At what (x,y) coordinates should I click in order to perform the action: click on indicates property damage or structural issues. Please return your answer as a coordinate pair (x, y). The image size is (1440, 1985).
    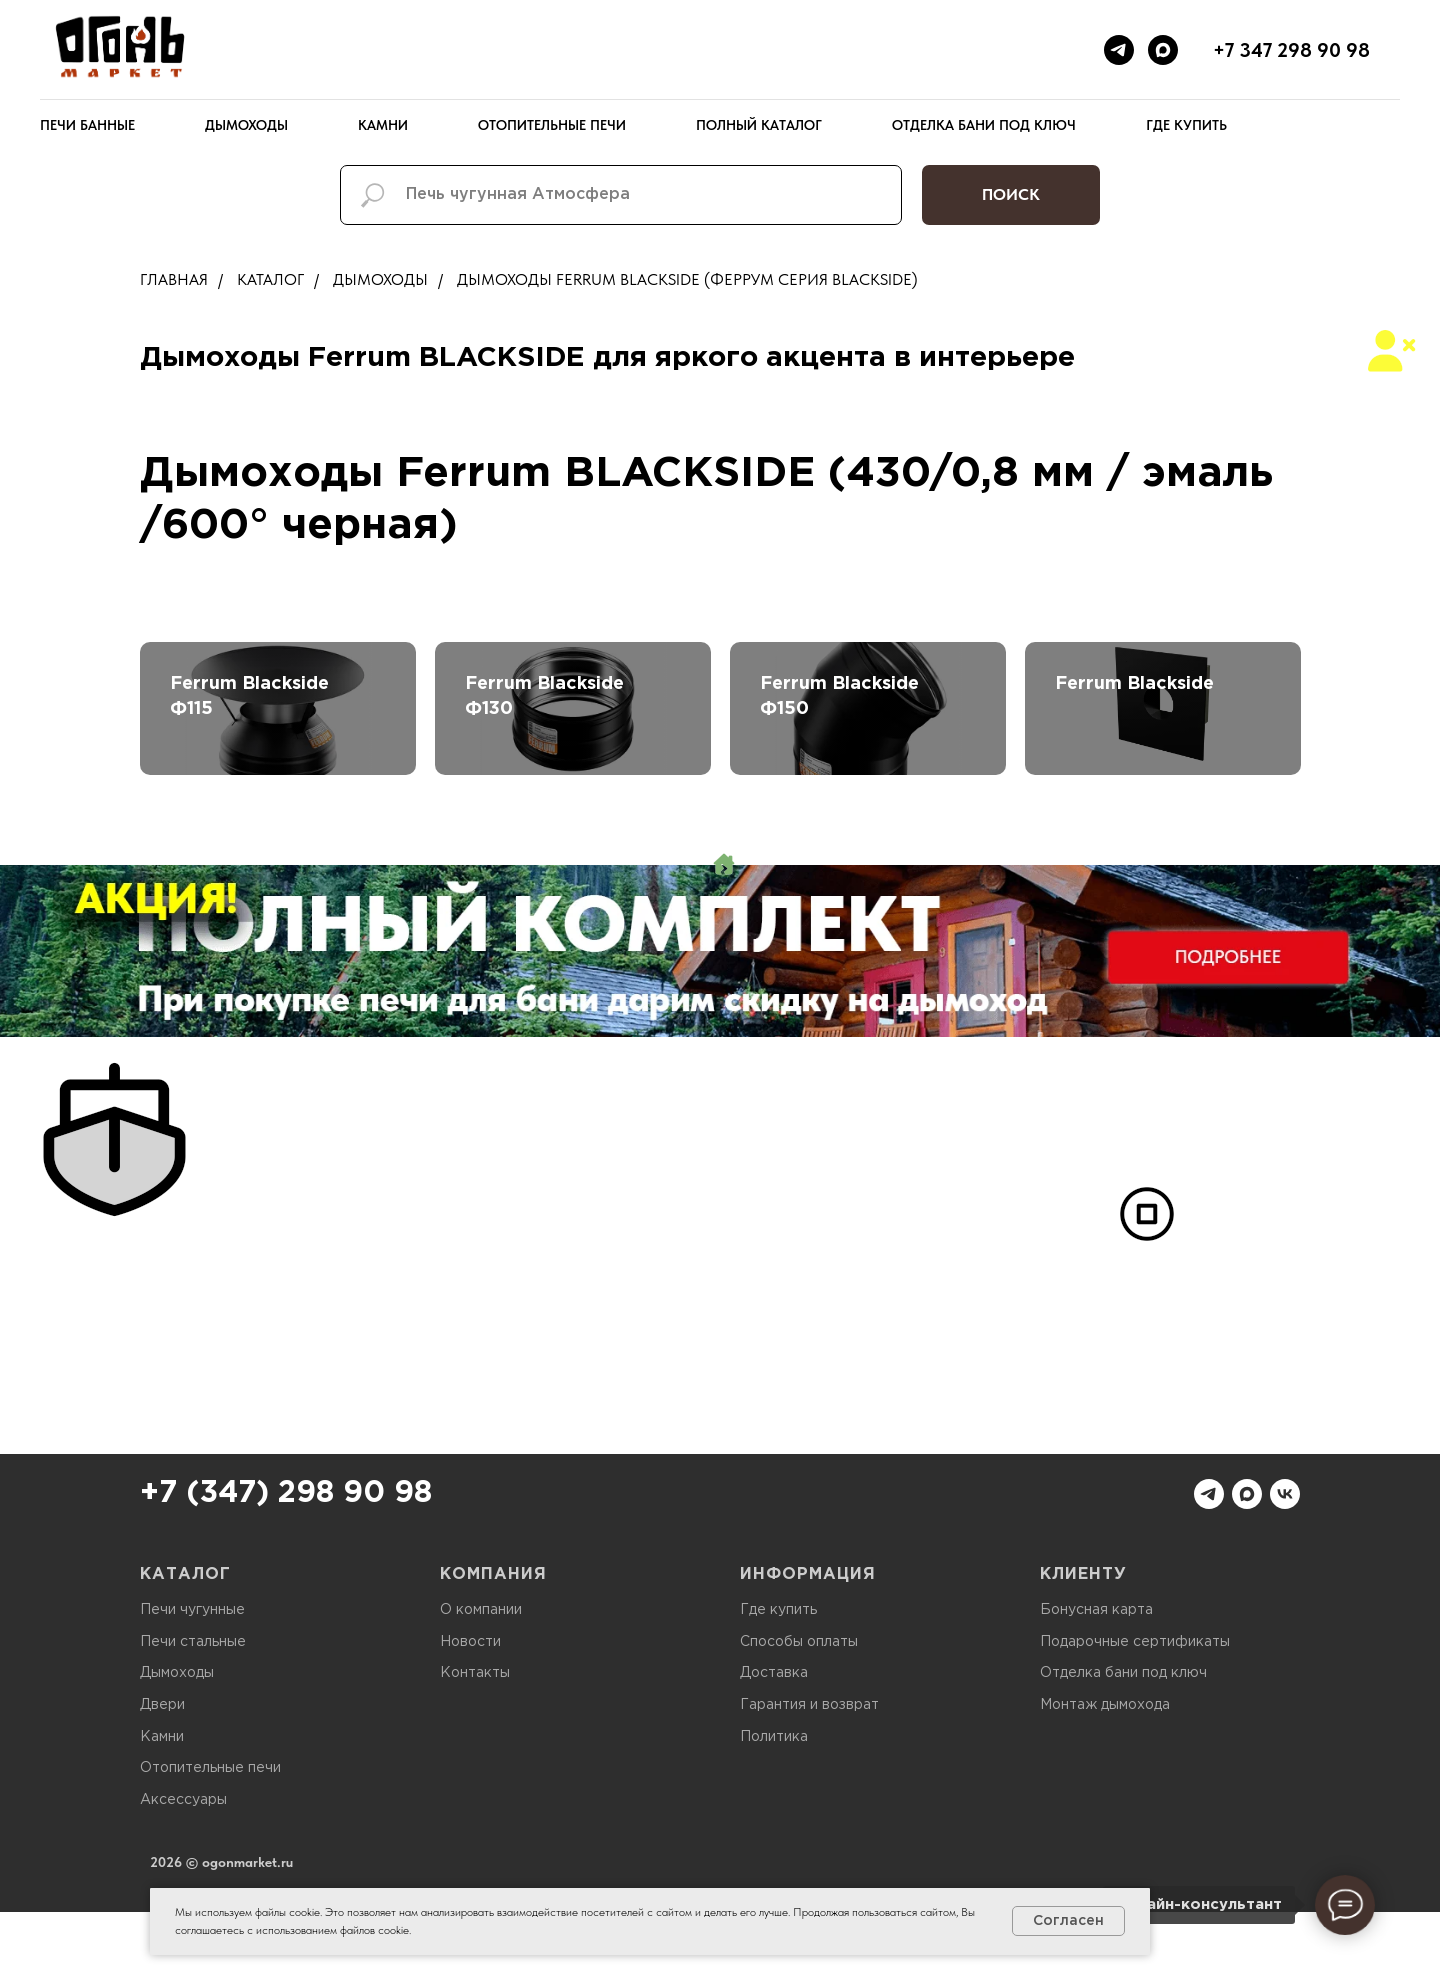
    Looking at the image, I should click on (724, 864).